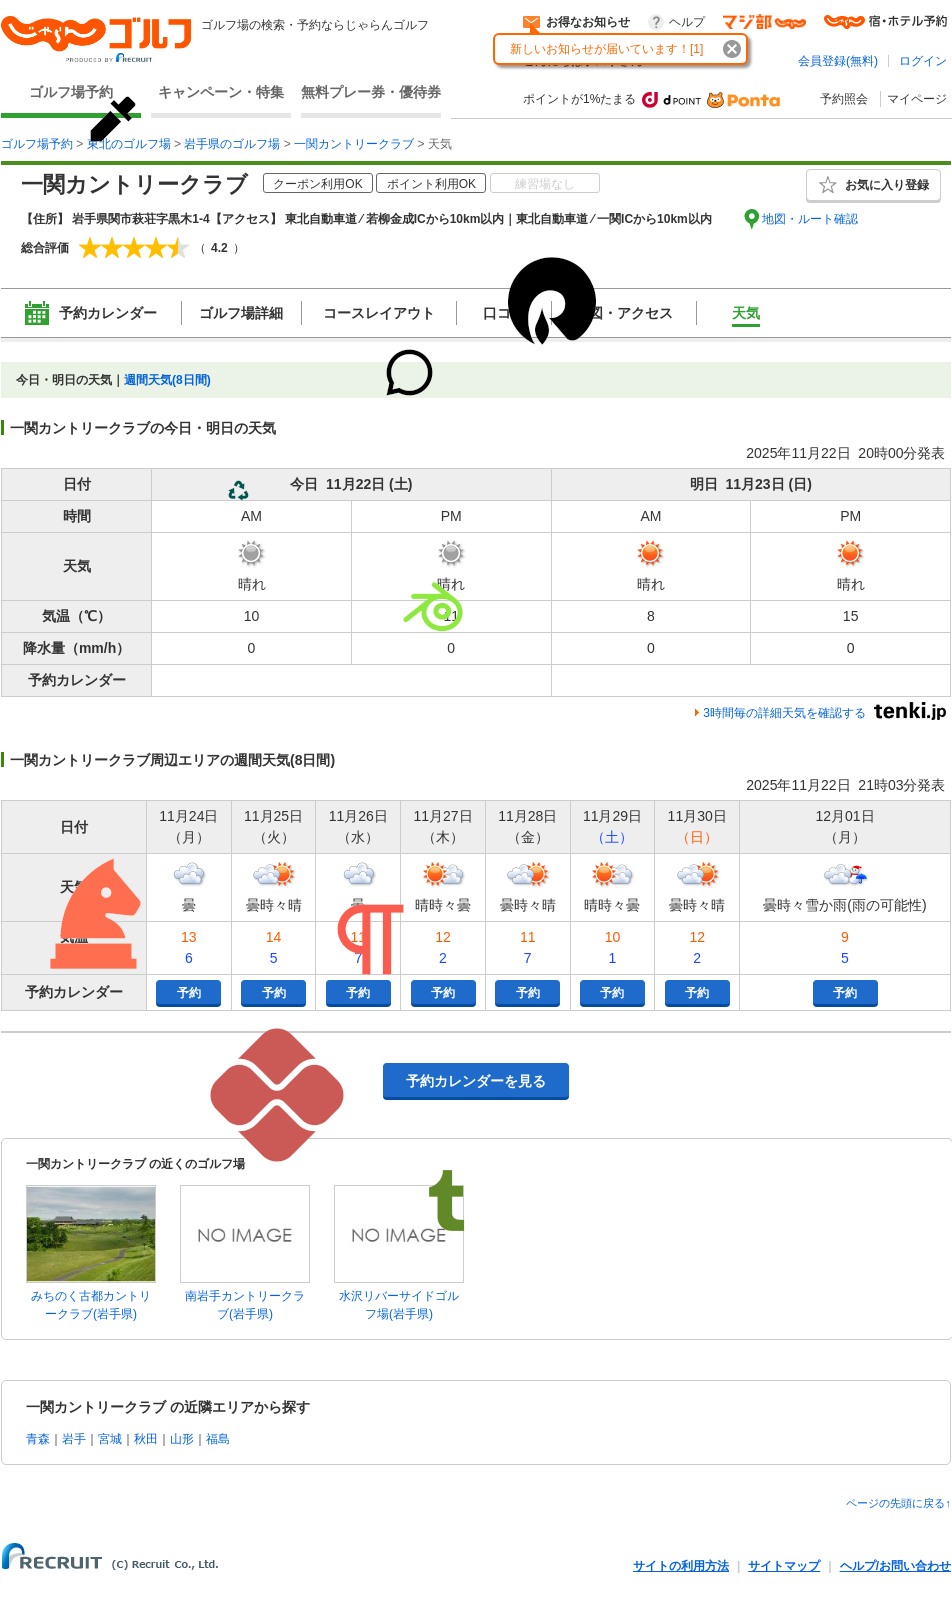 The height and width of the screenshot is (1617, 952). What do you see at coordinates (552, 301) in the screenshot?
I see `reliance industries limited company logo` at bounding box center [552, 301].